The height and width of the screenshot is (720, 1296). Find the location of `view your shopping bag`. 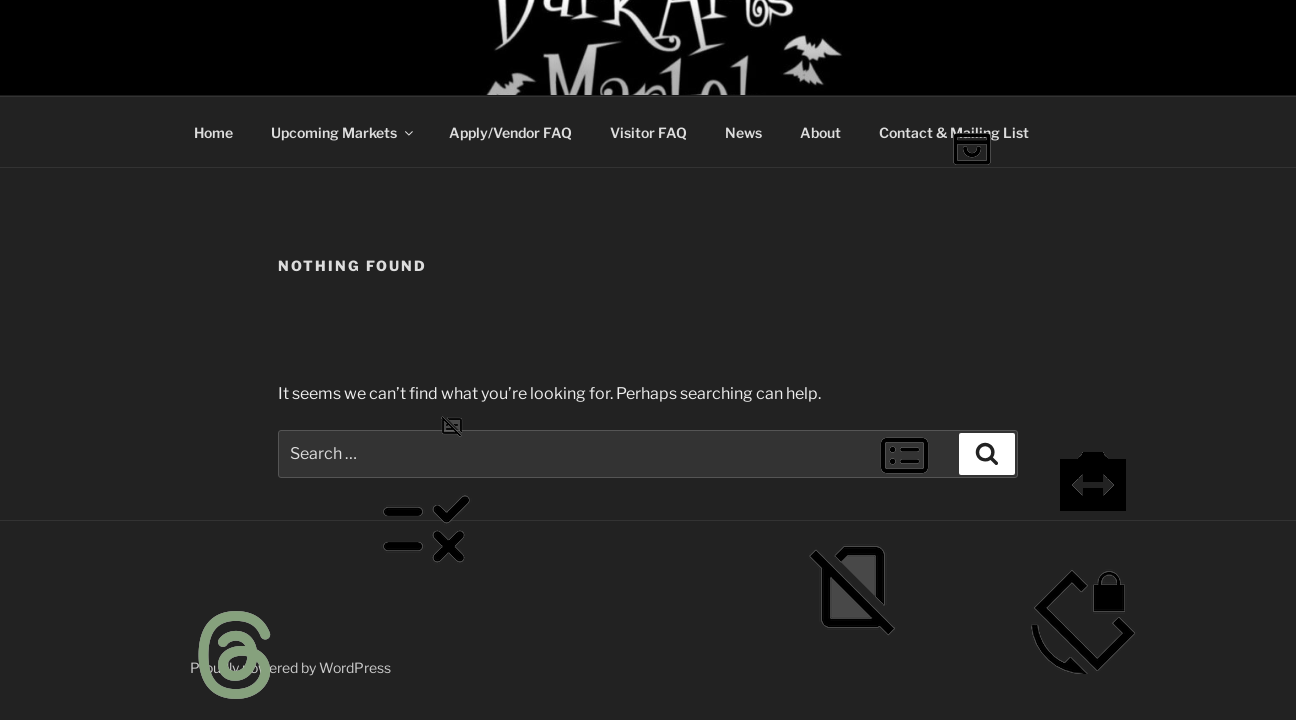

view your shopping bag is located at coordinates (972, 149).